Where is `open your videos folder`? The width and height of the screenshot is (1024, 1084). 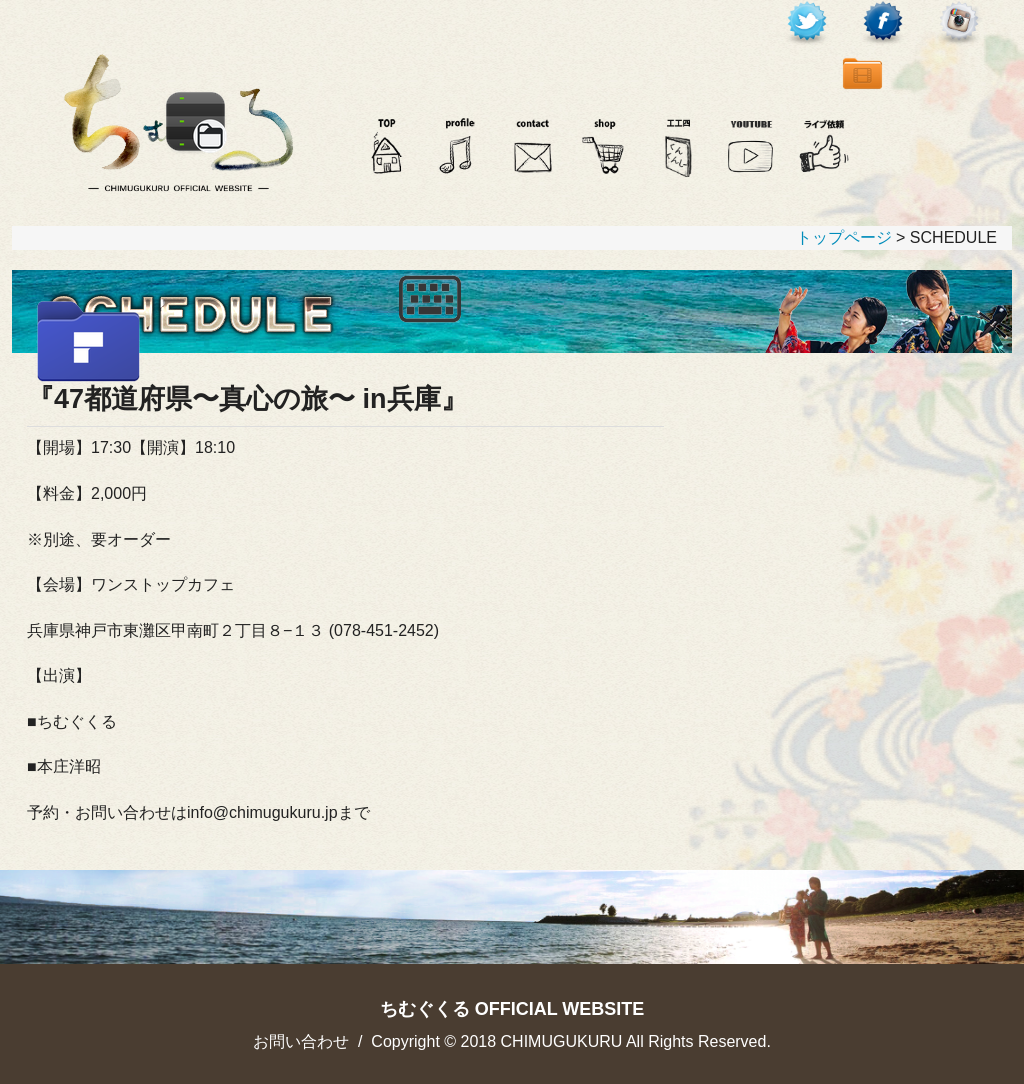
open your videos folder is located at coordinates (862, 73).